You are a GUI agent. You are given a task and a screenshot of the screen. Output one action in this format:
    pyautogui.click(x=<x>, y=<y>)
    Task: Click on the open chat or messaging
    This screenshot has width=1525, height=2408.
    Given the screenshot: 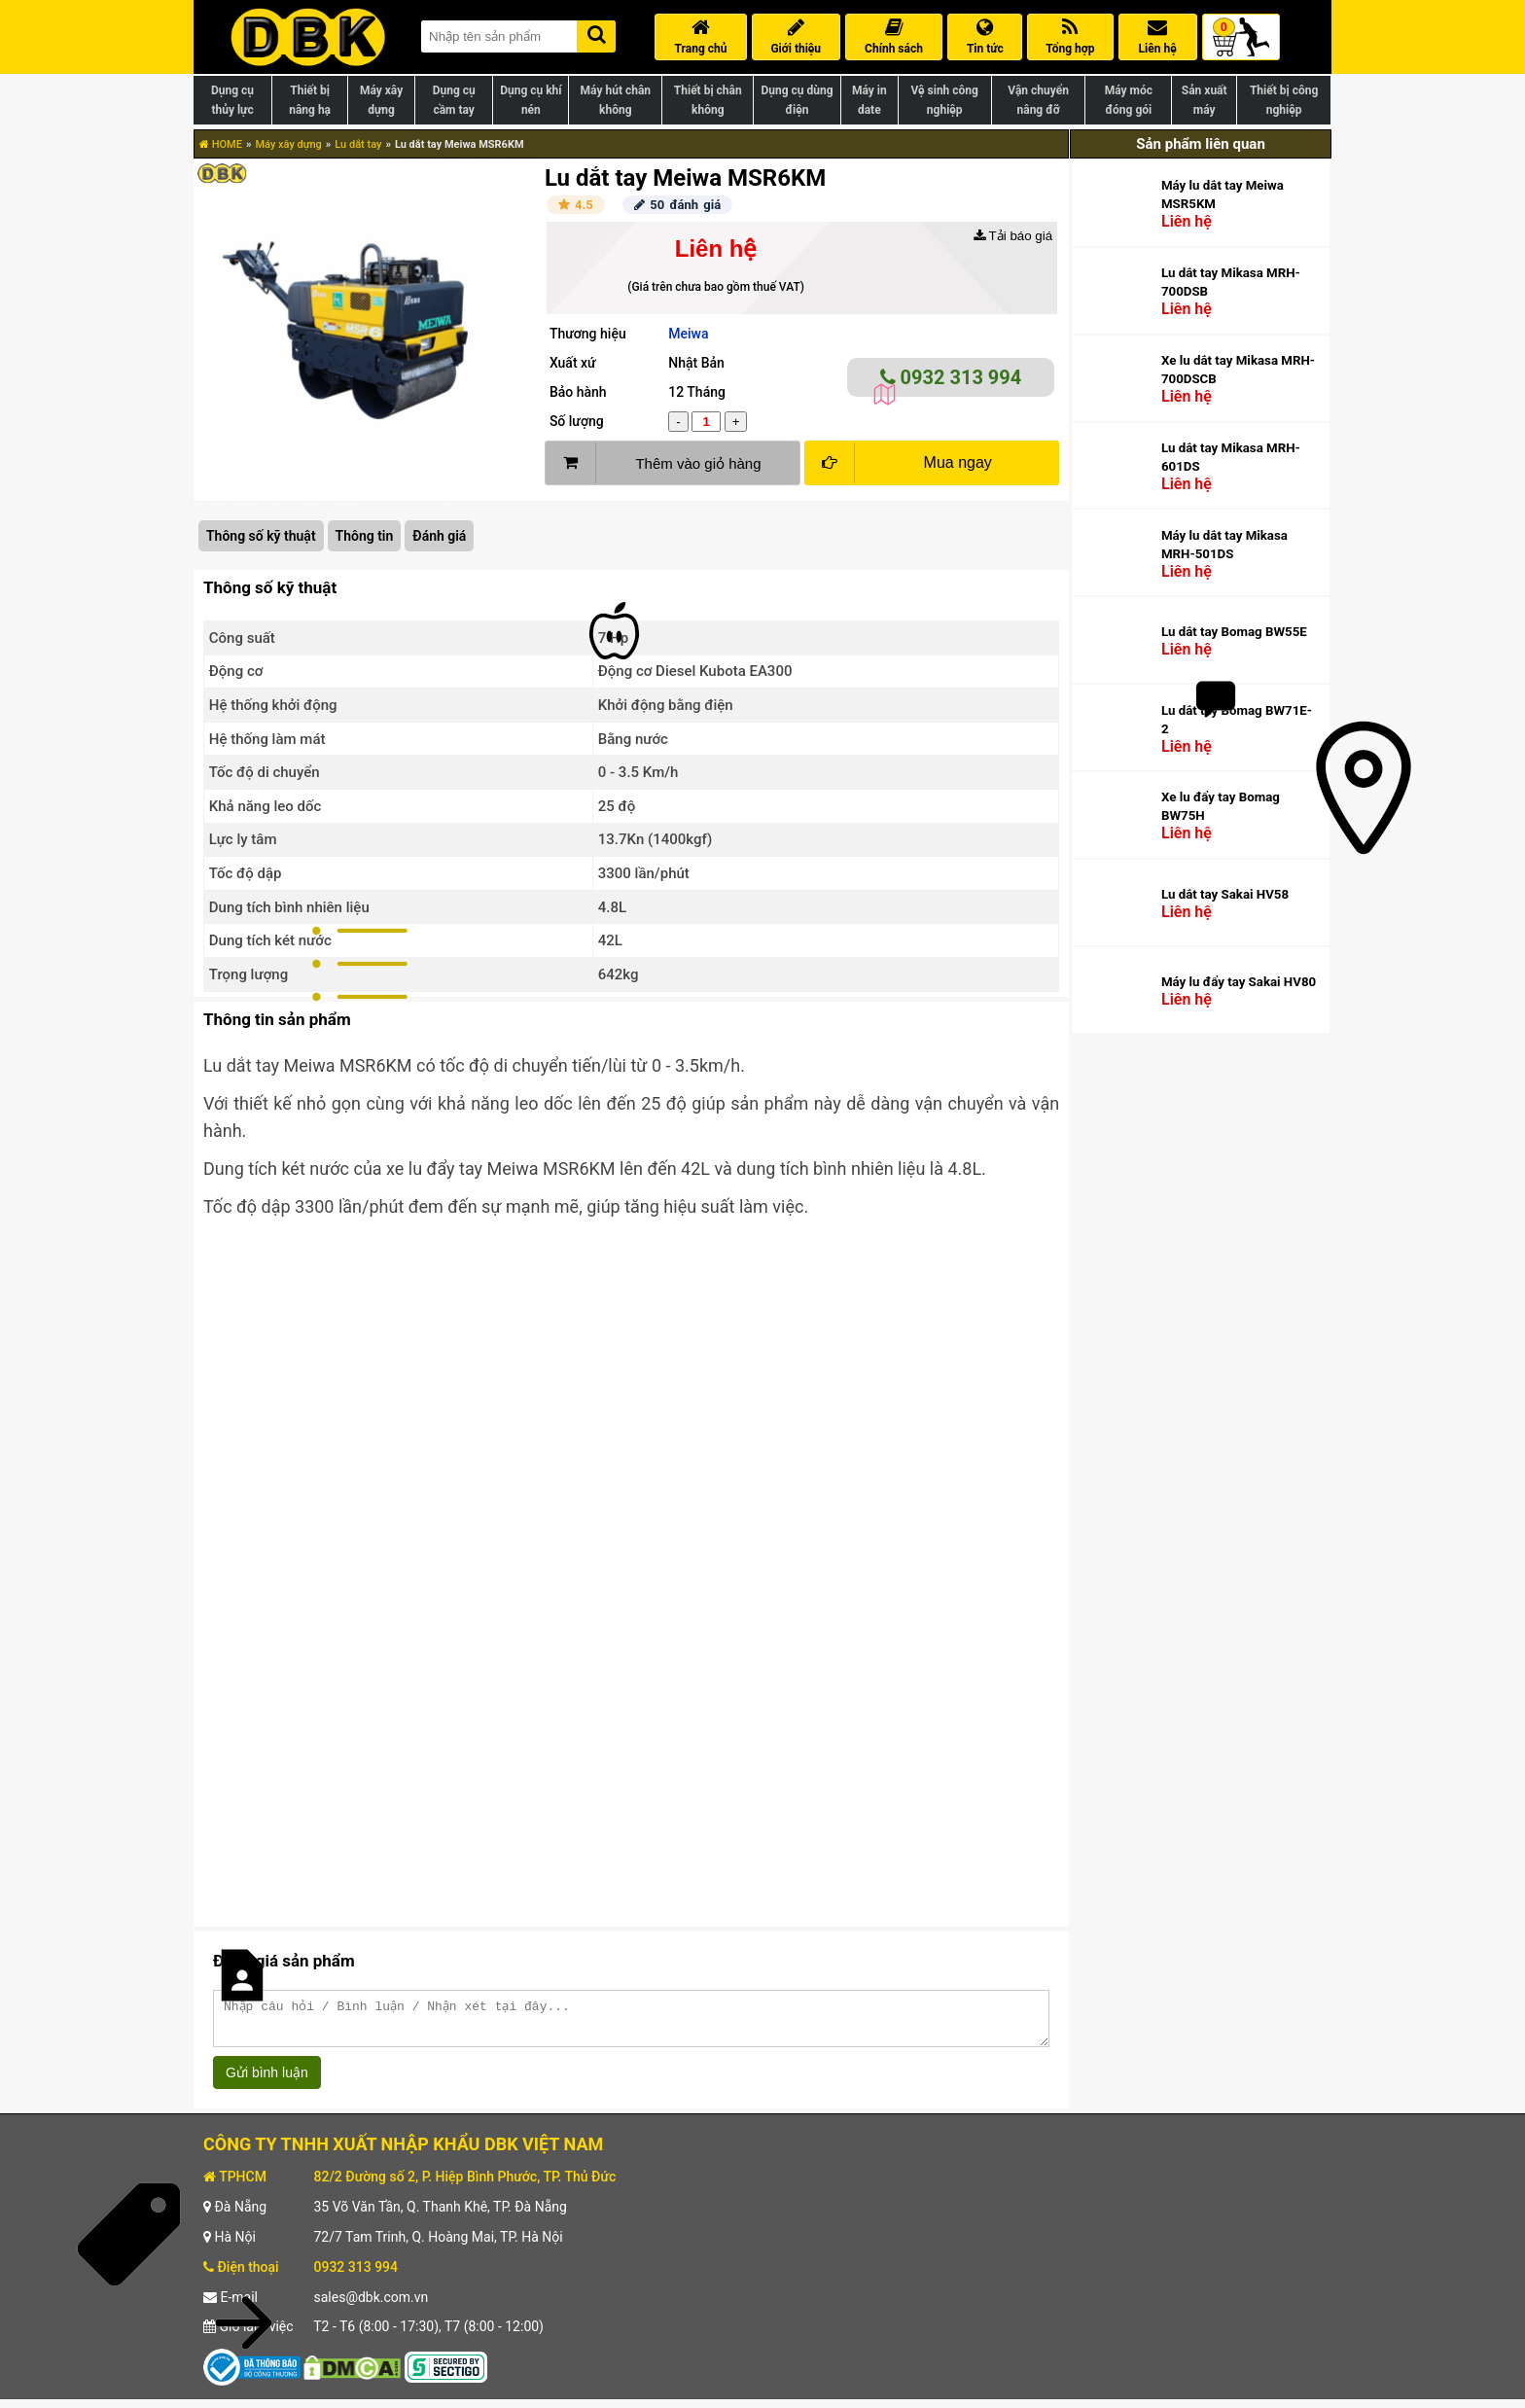 What is the action you would take?
    pyautogui.click(x=1216, y=699)
    